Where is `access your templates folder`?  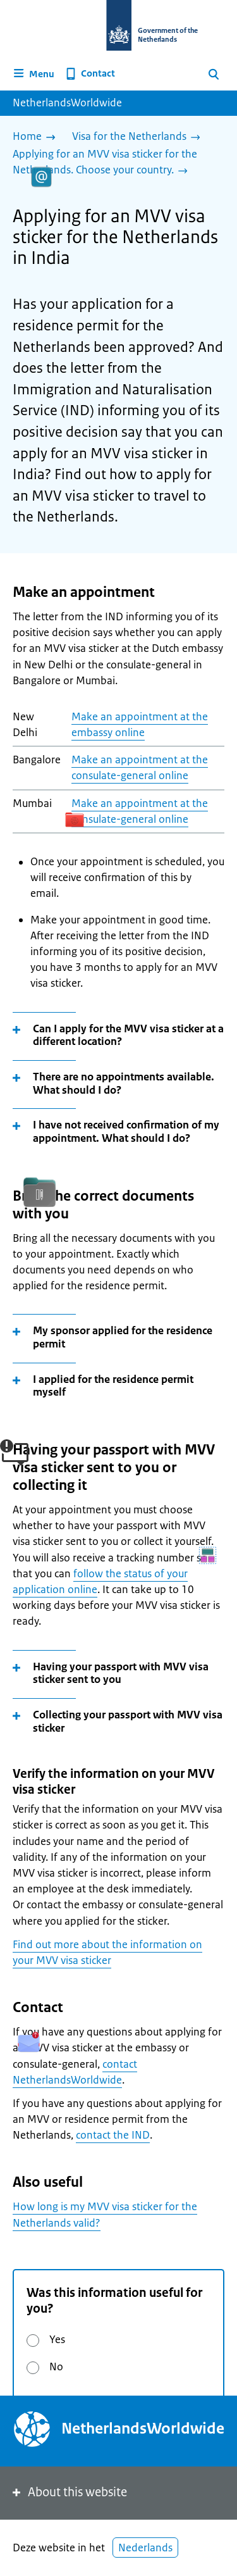
access your templates folder is located at coordinates (39, 1192).